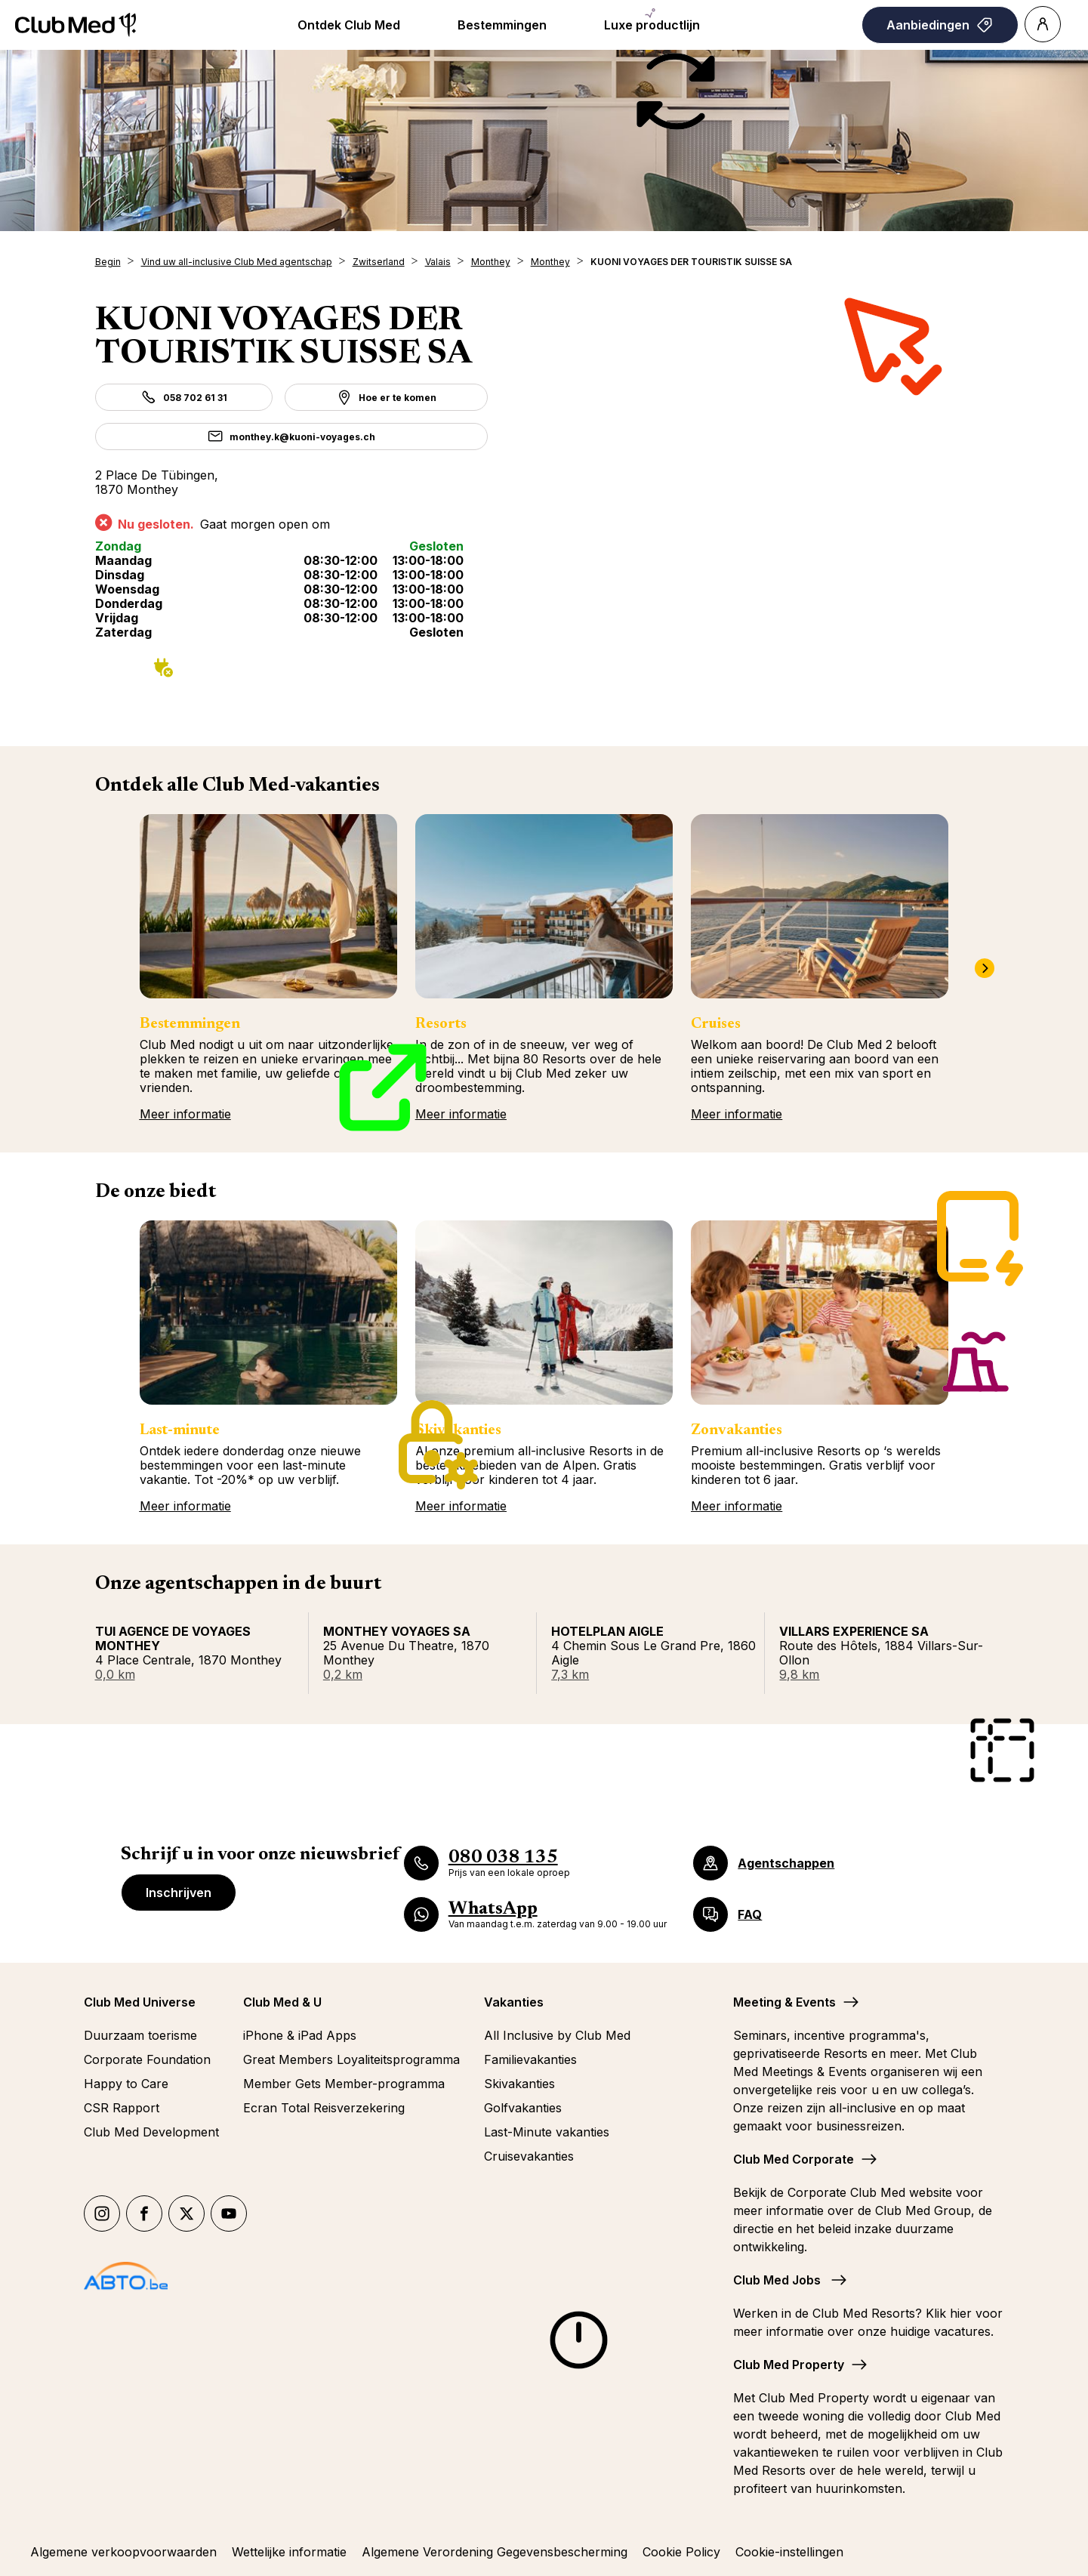 The image size is (1088, 2576). Describe the element at coordinates (432, 1442) in the screenshot. I see `access security settings` at that location.